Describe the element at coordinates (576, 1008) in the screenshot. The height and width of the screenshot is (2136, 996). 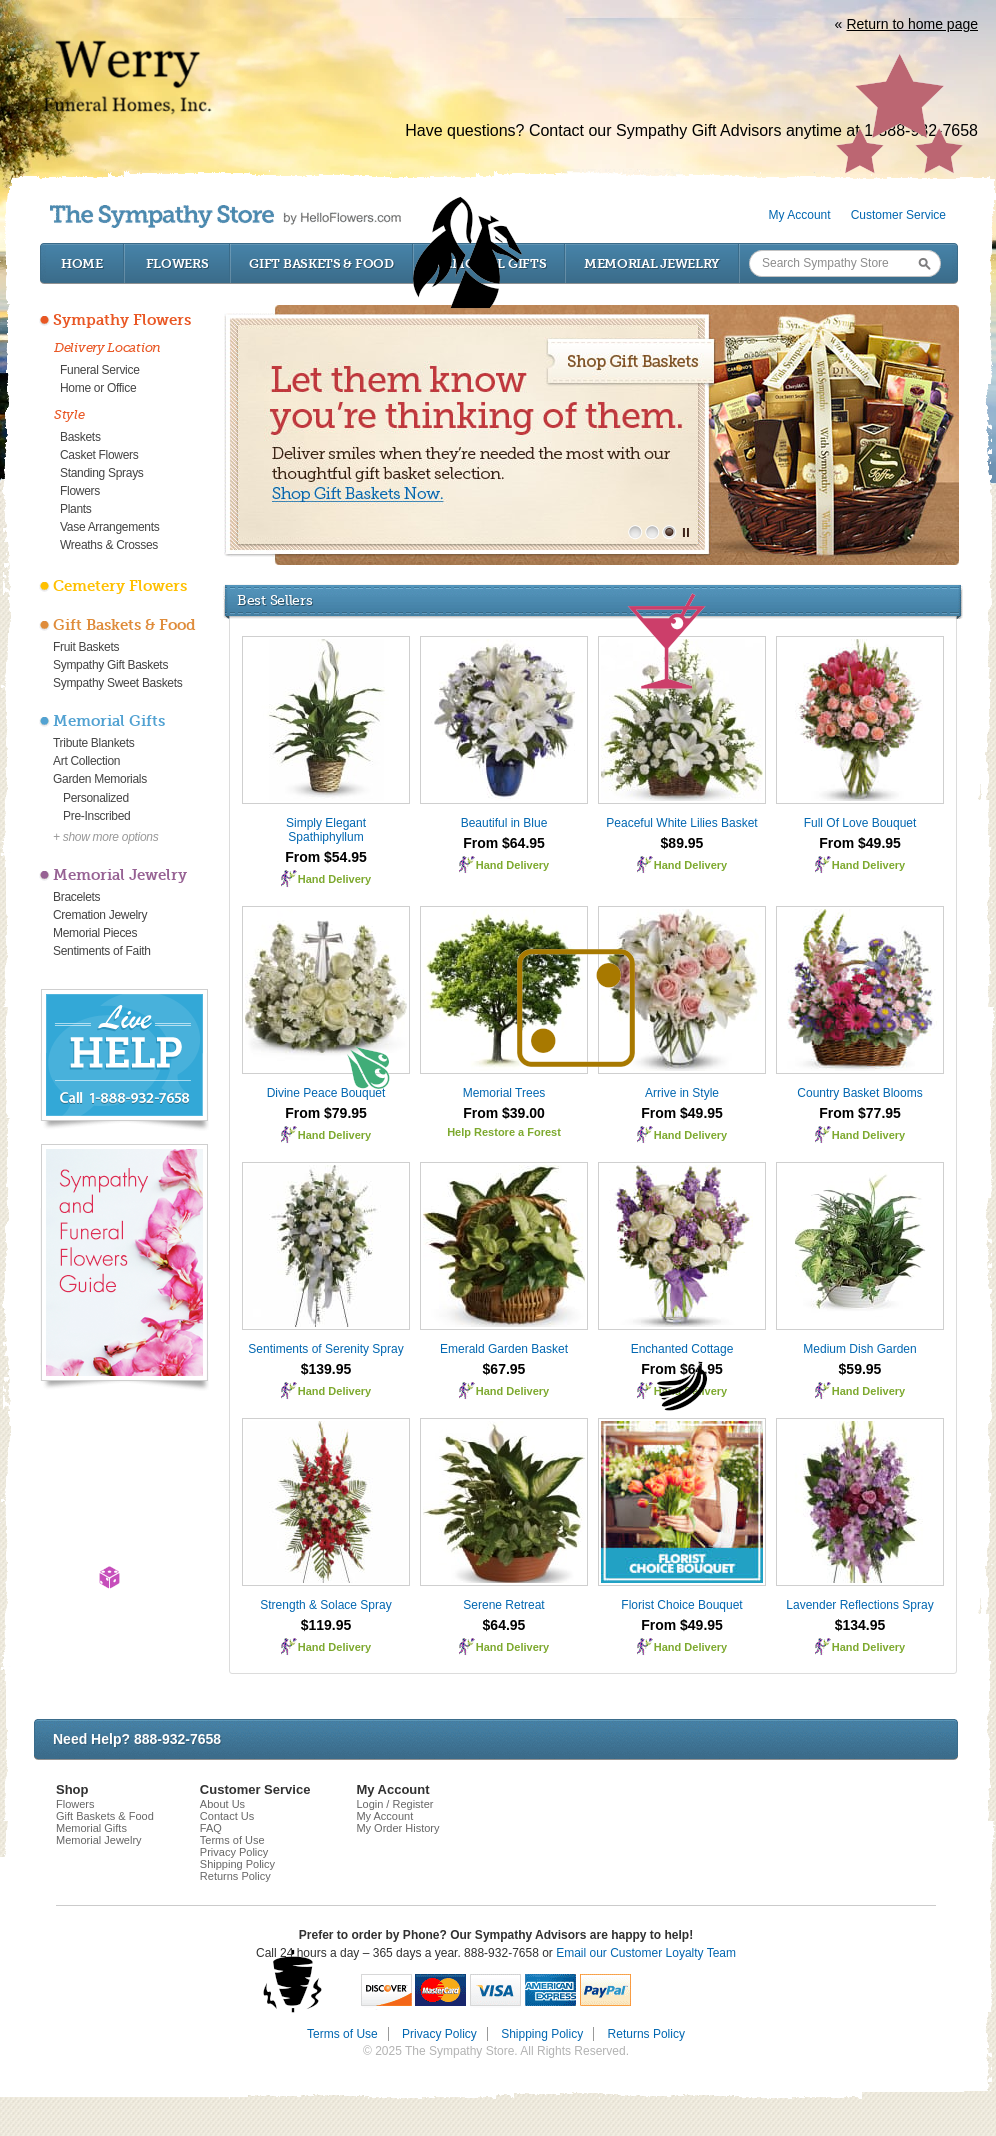
I see `roll dice or randomize selection` at that location.